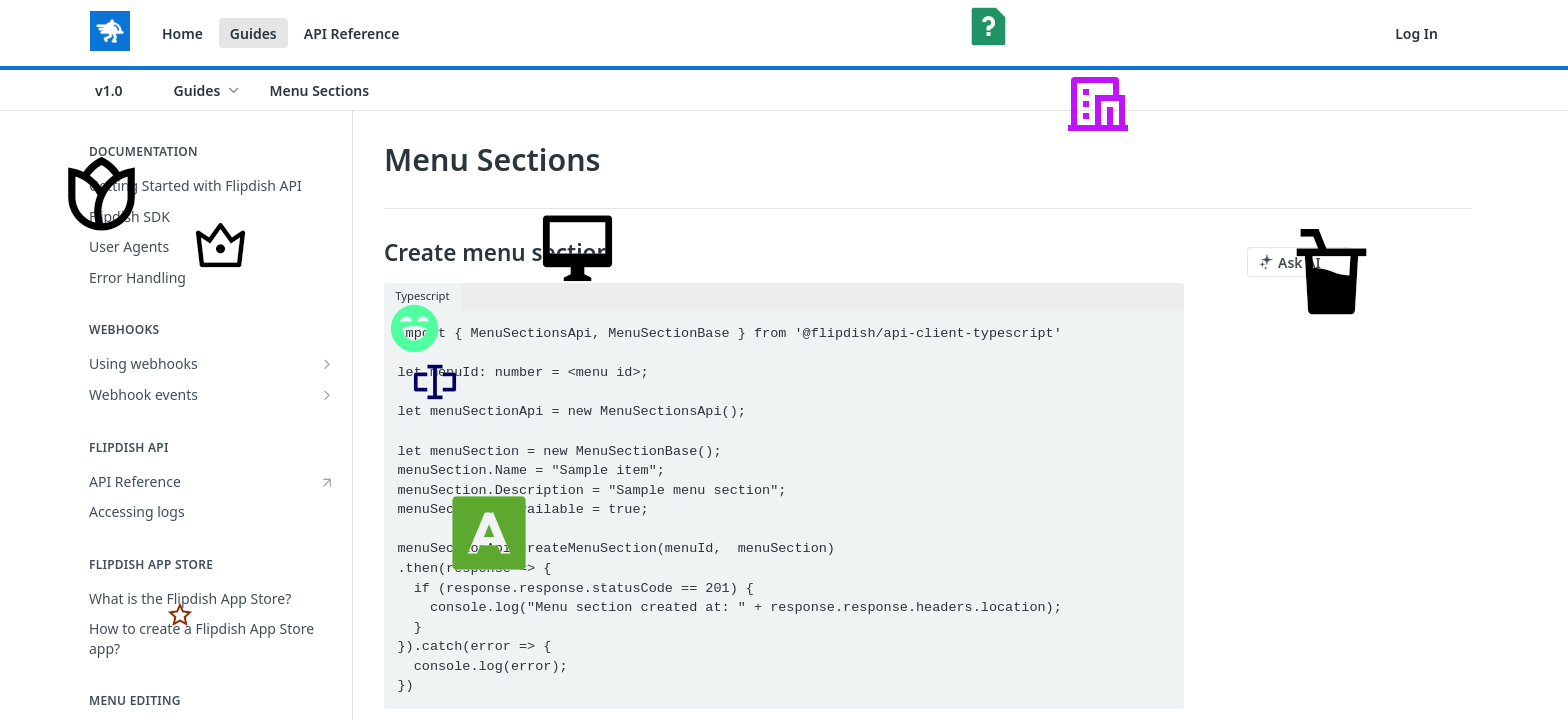 This screenshot has height=720, width=1568. What do you see at coordinates (220, 246) in the screenshot?
I see `indicates VIP or premium membership status` at bounding box center [220, 246].